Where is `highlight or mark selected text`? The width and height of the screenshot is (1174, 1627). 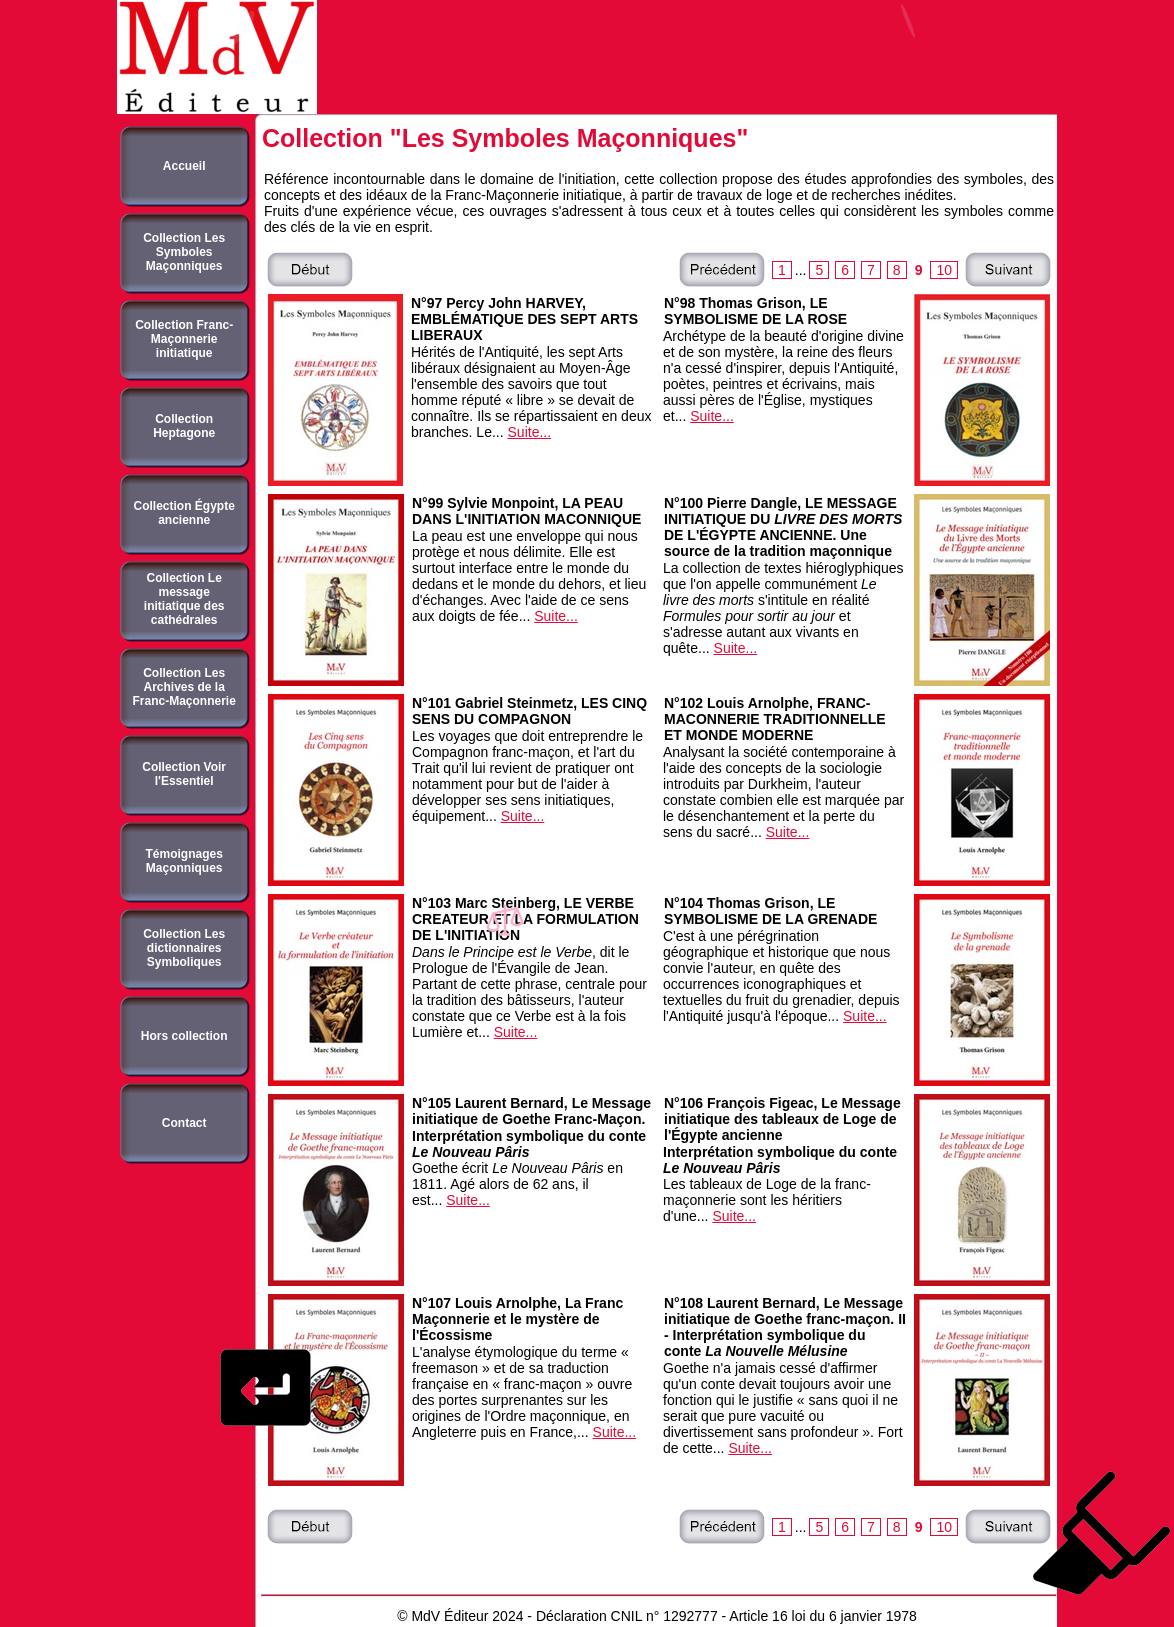 highlight or mark selected text is located at coordinates (1097, 1540).